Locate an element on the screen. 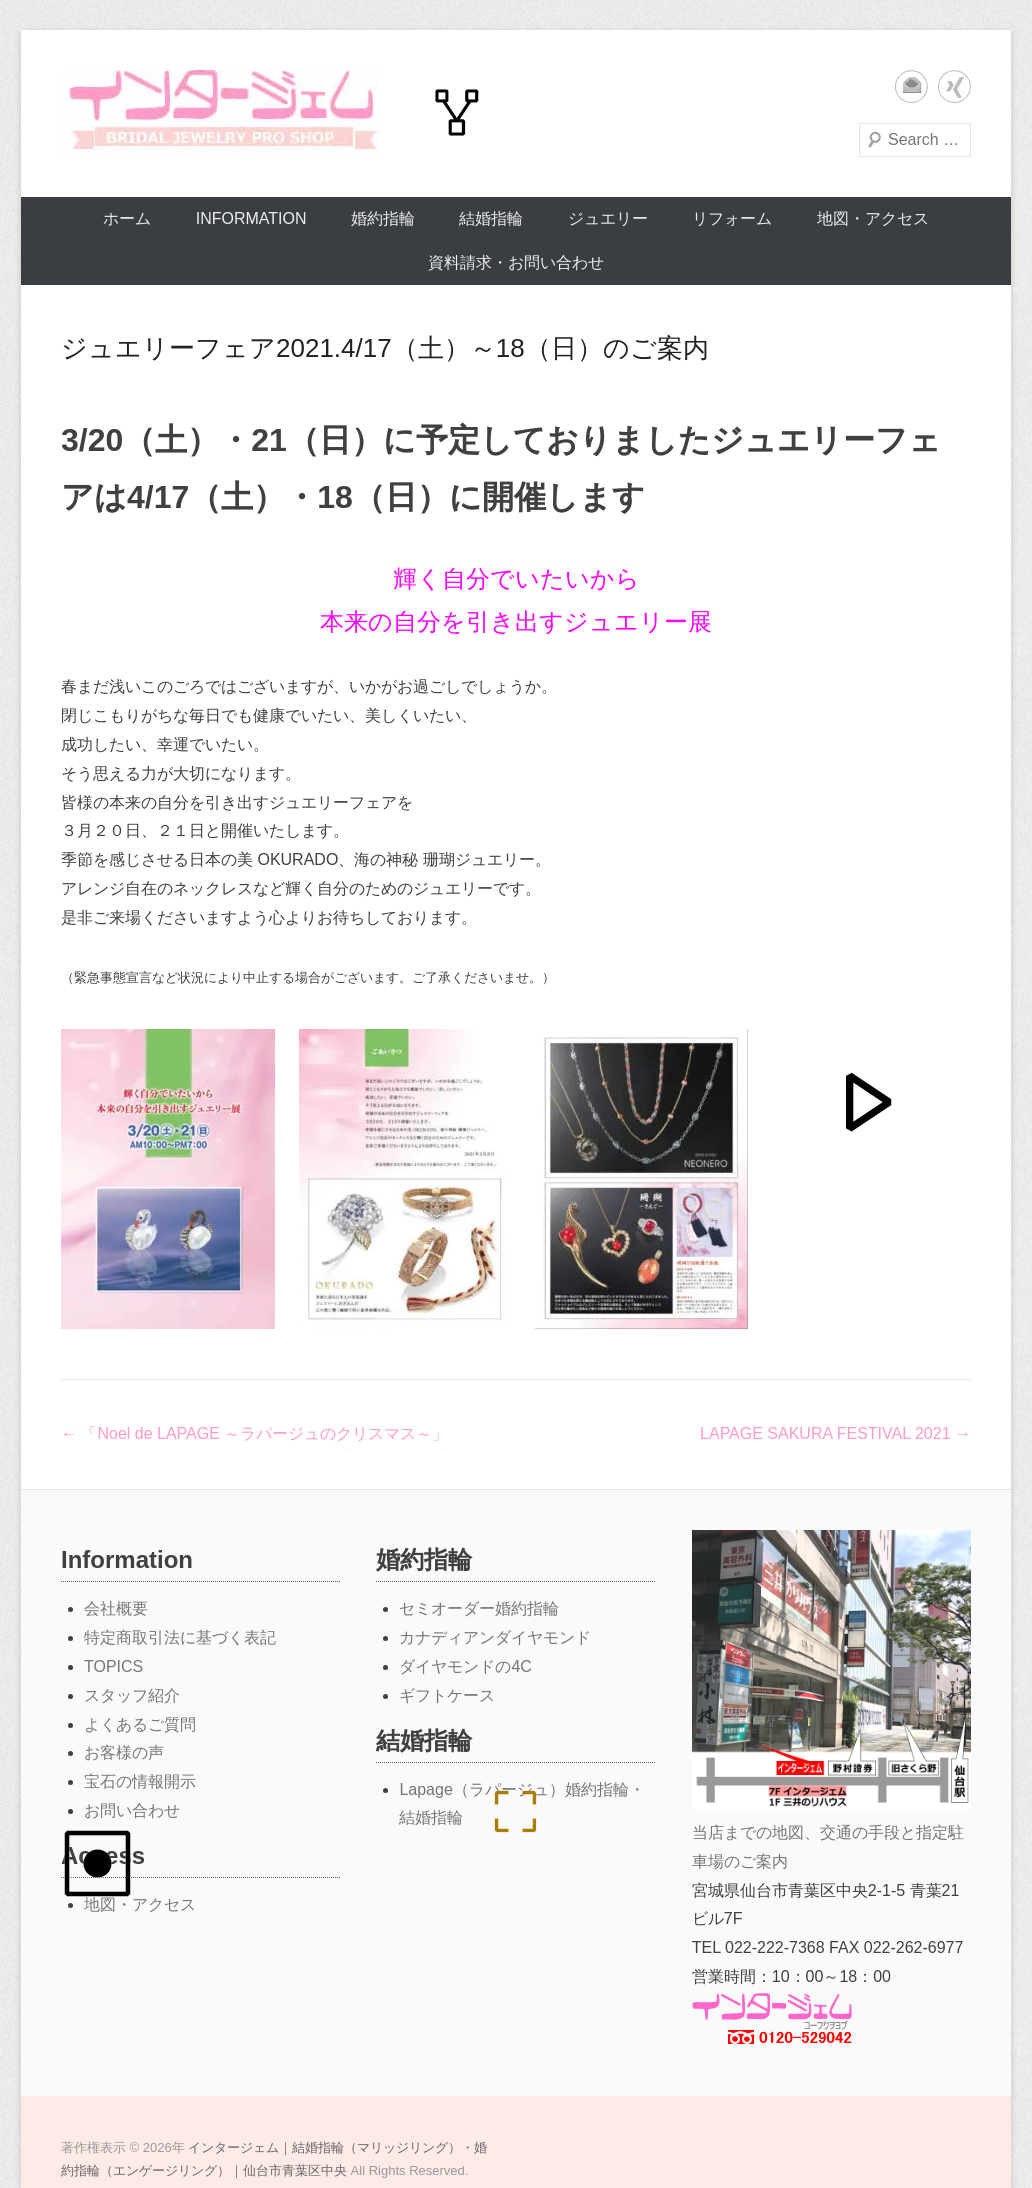 Image resolution: width=1032 pixels, height=2188 pixels. enter fullscreen mode is located at coordinates (515, 1811).